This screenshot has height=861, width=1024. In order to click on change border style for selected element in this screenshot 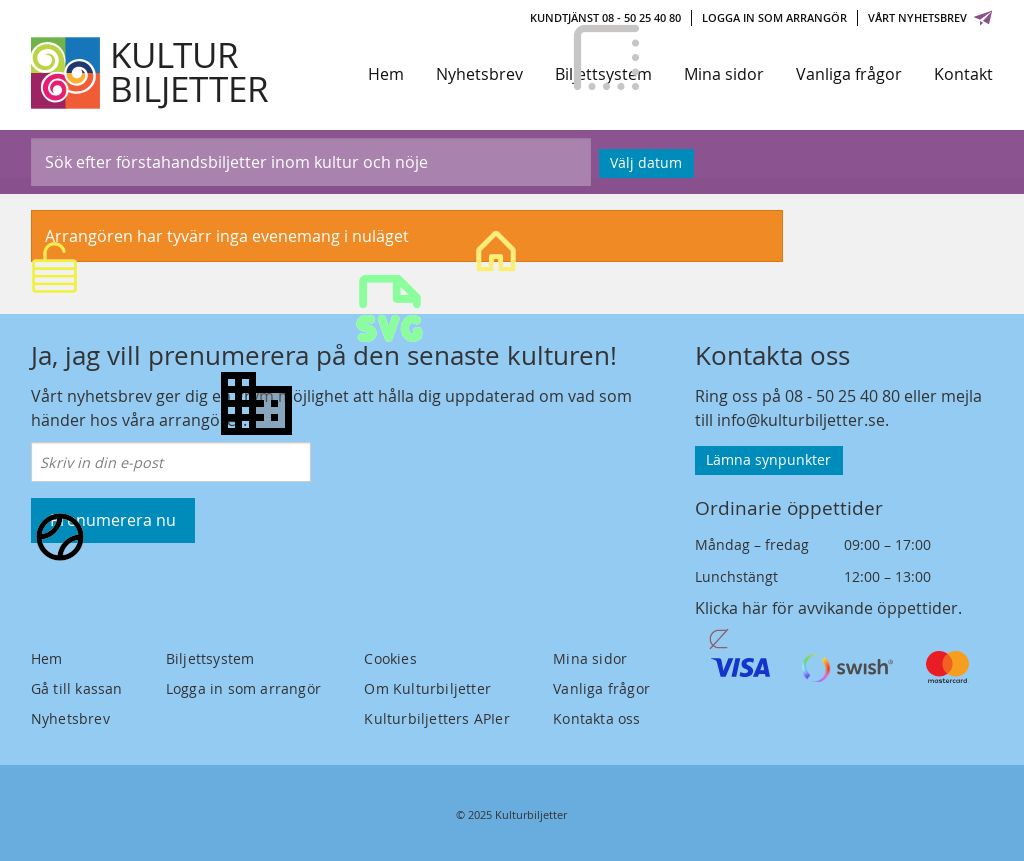, I will do `click(606, 57)`.